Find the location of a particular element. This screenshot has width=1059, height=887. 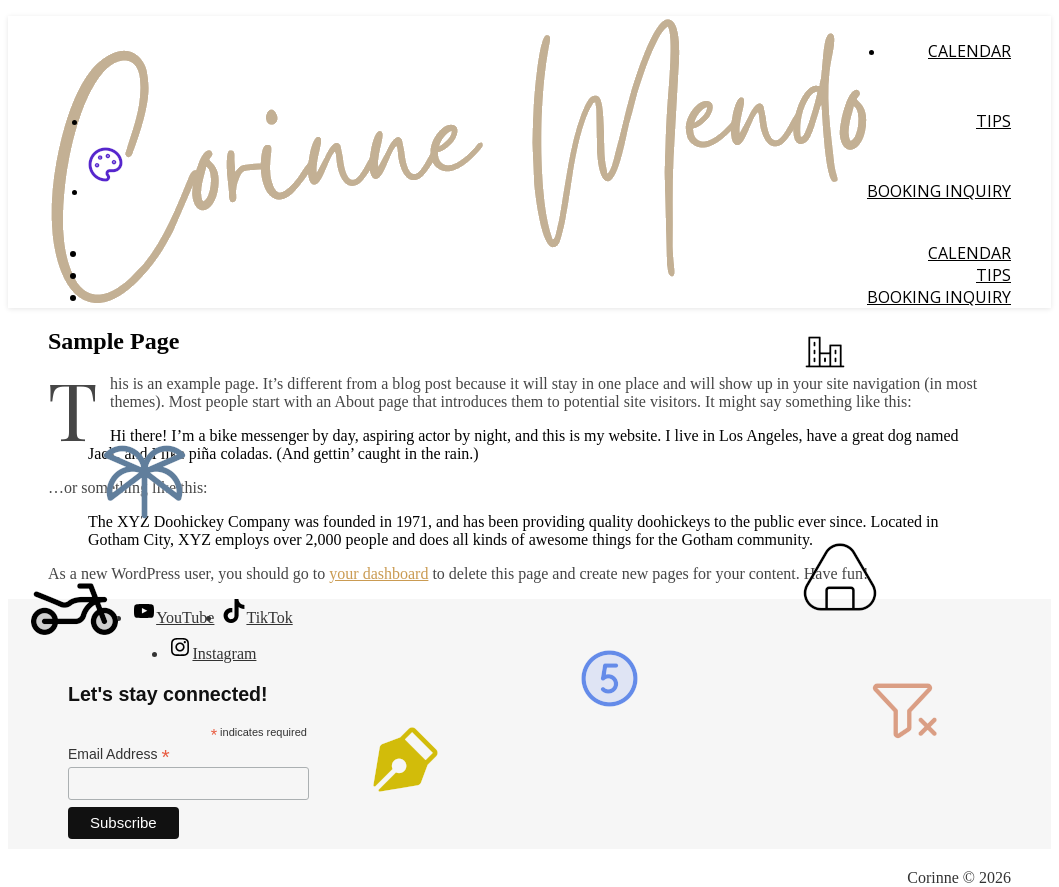

indicates tropical or beach-themed content is located at coordinates (144, 480).